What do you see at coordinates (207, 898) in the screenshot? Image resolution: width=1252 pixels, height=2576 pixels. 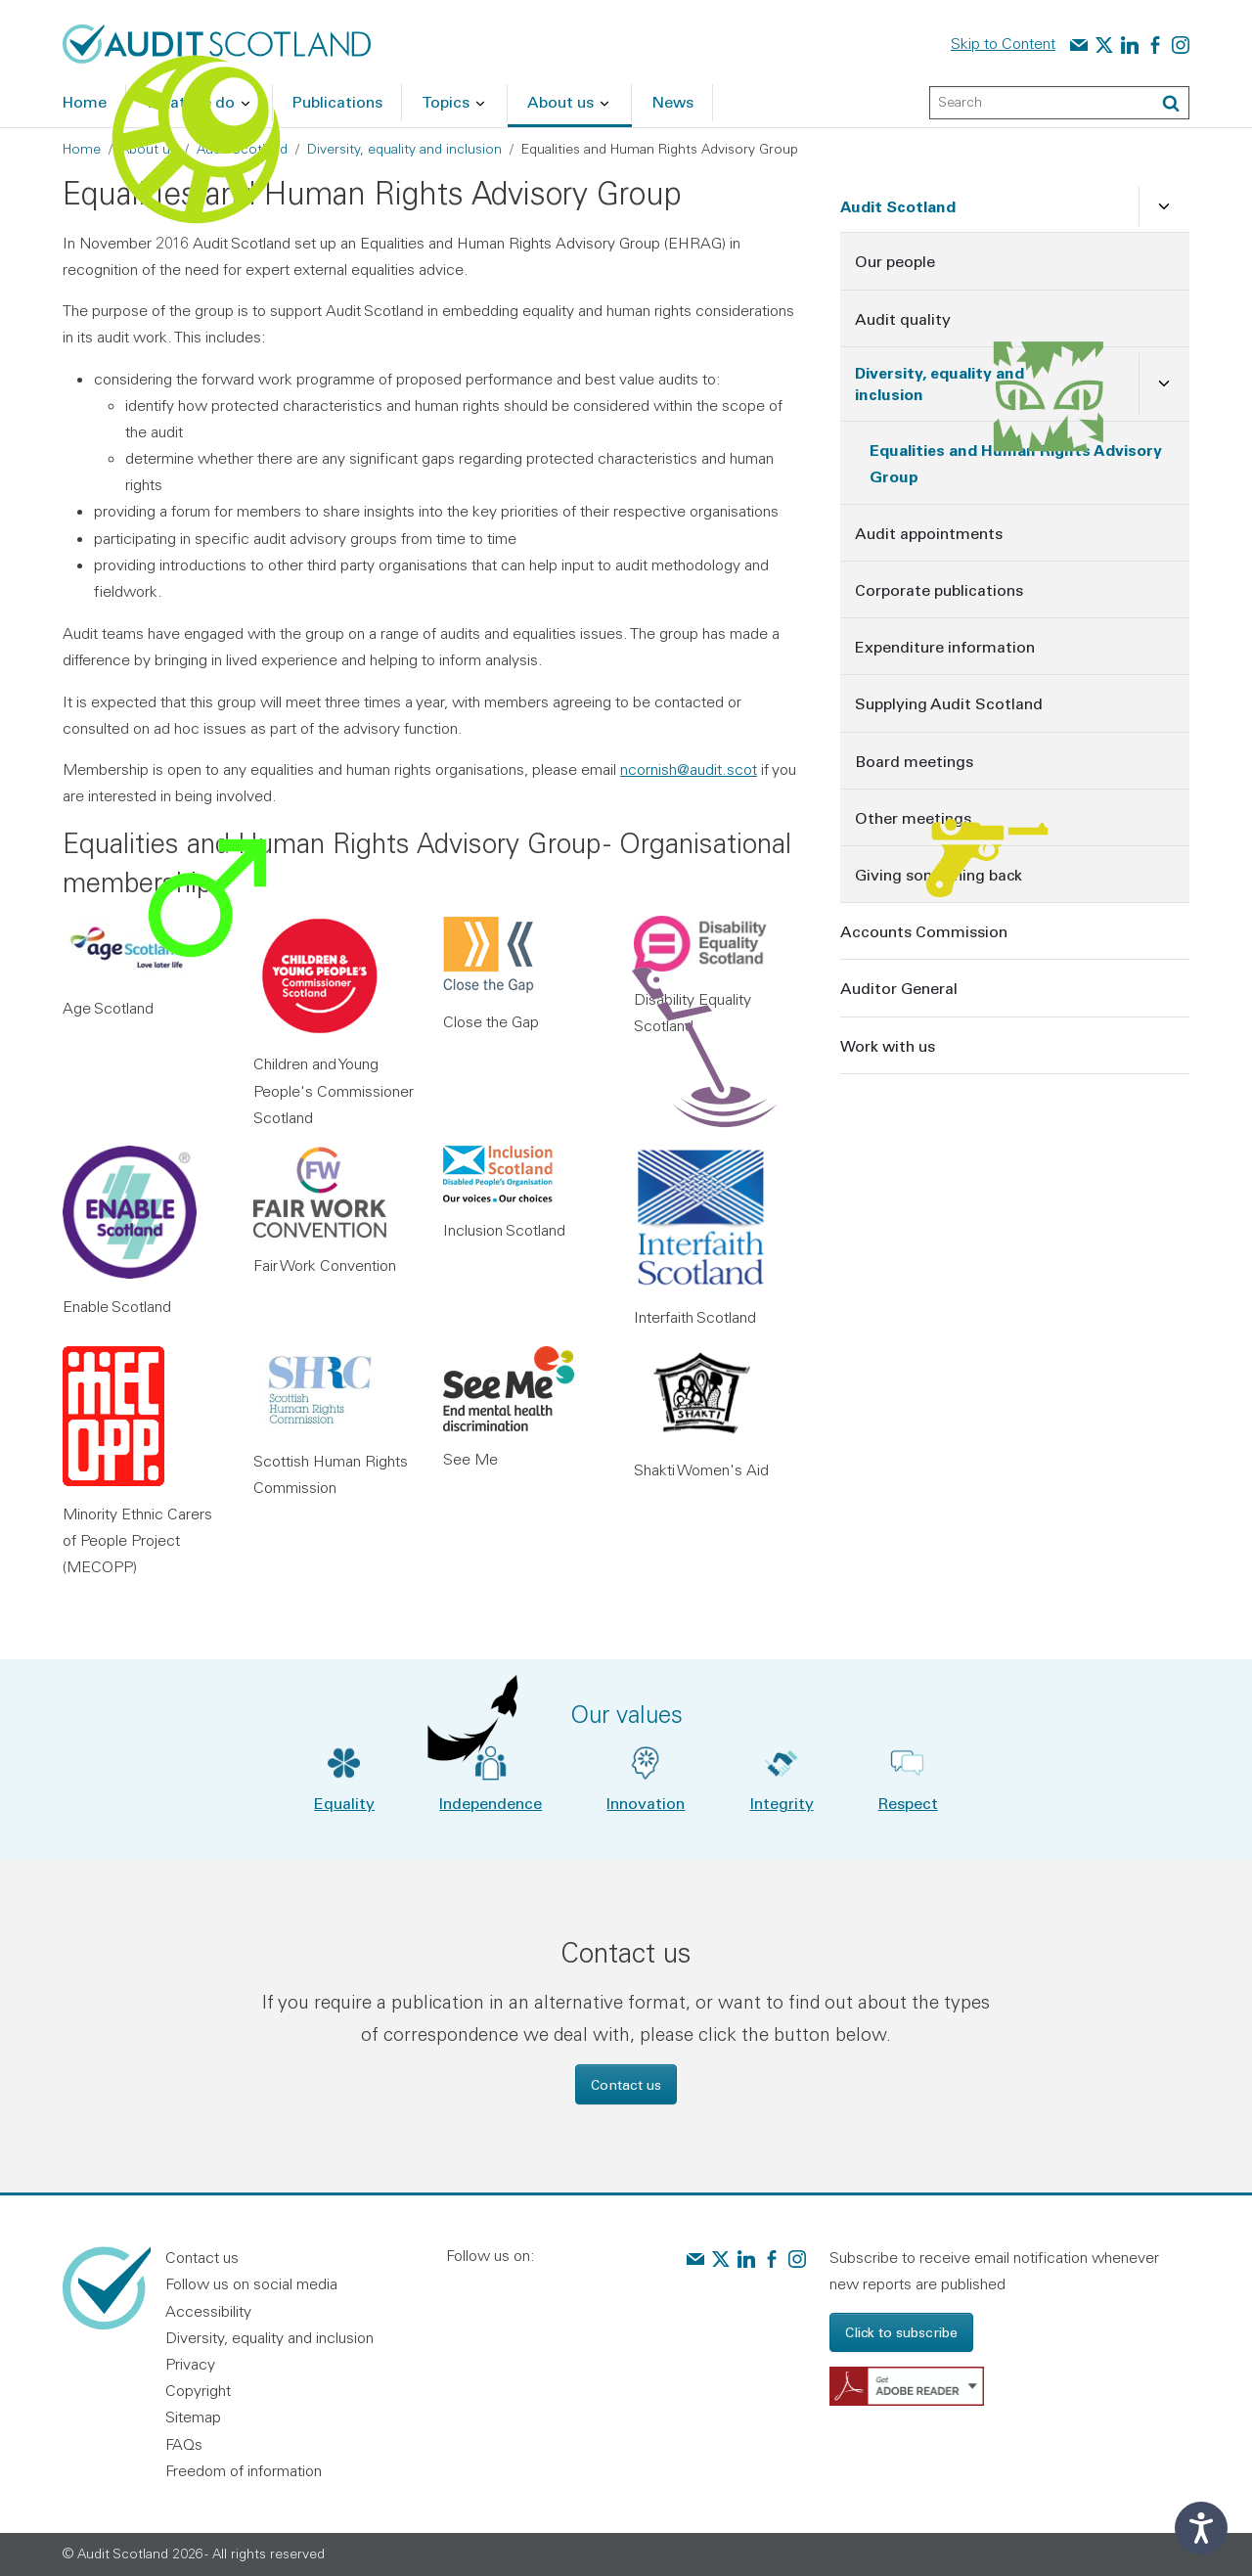 I see `indicates male gender option` at bounding box center [207, 898].